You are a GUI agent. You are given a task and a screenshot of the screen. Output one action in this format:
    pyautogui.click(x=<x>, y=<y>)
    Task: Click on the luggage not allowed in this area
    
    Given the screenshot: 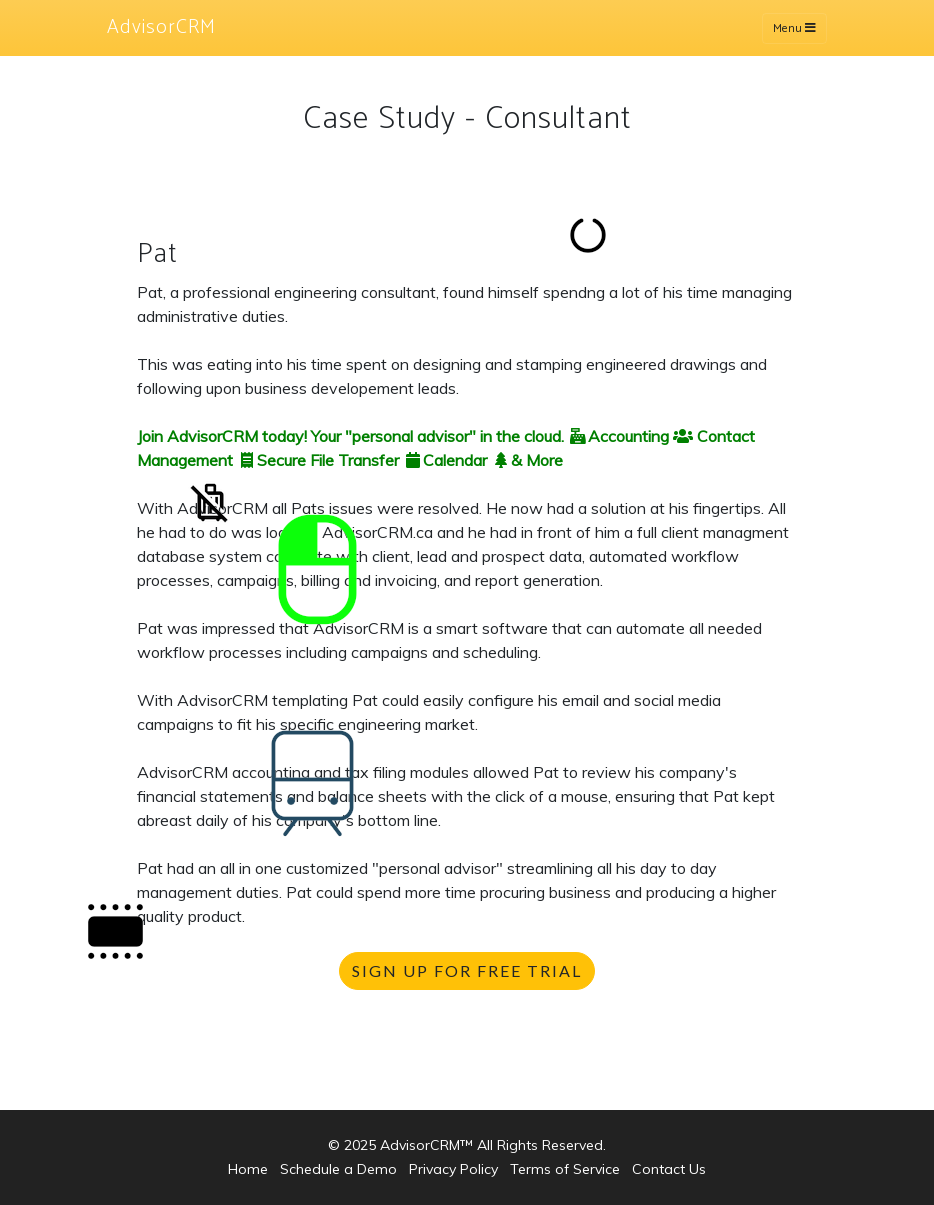 What is the action you would take?
    pyautogui.click(x=210, y=502)
    